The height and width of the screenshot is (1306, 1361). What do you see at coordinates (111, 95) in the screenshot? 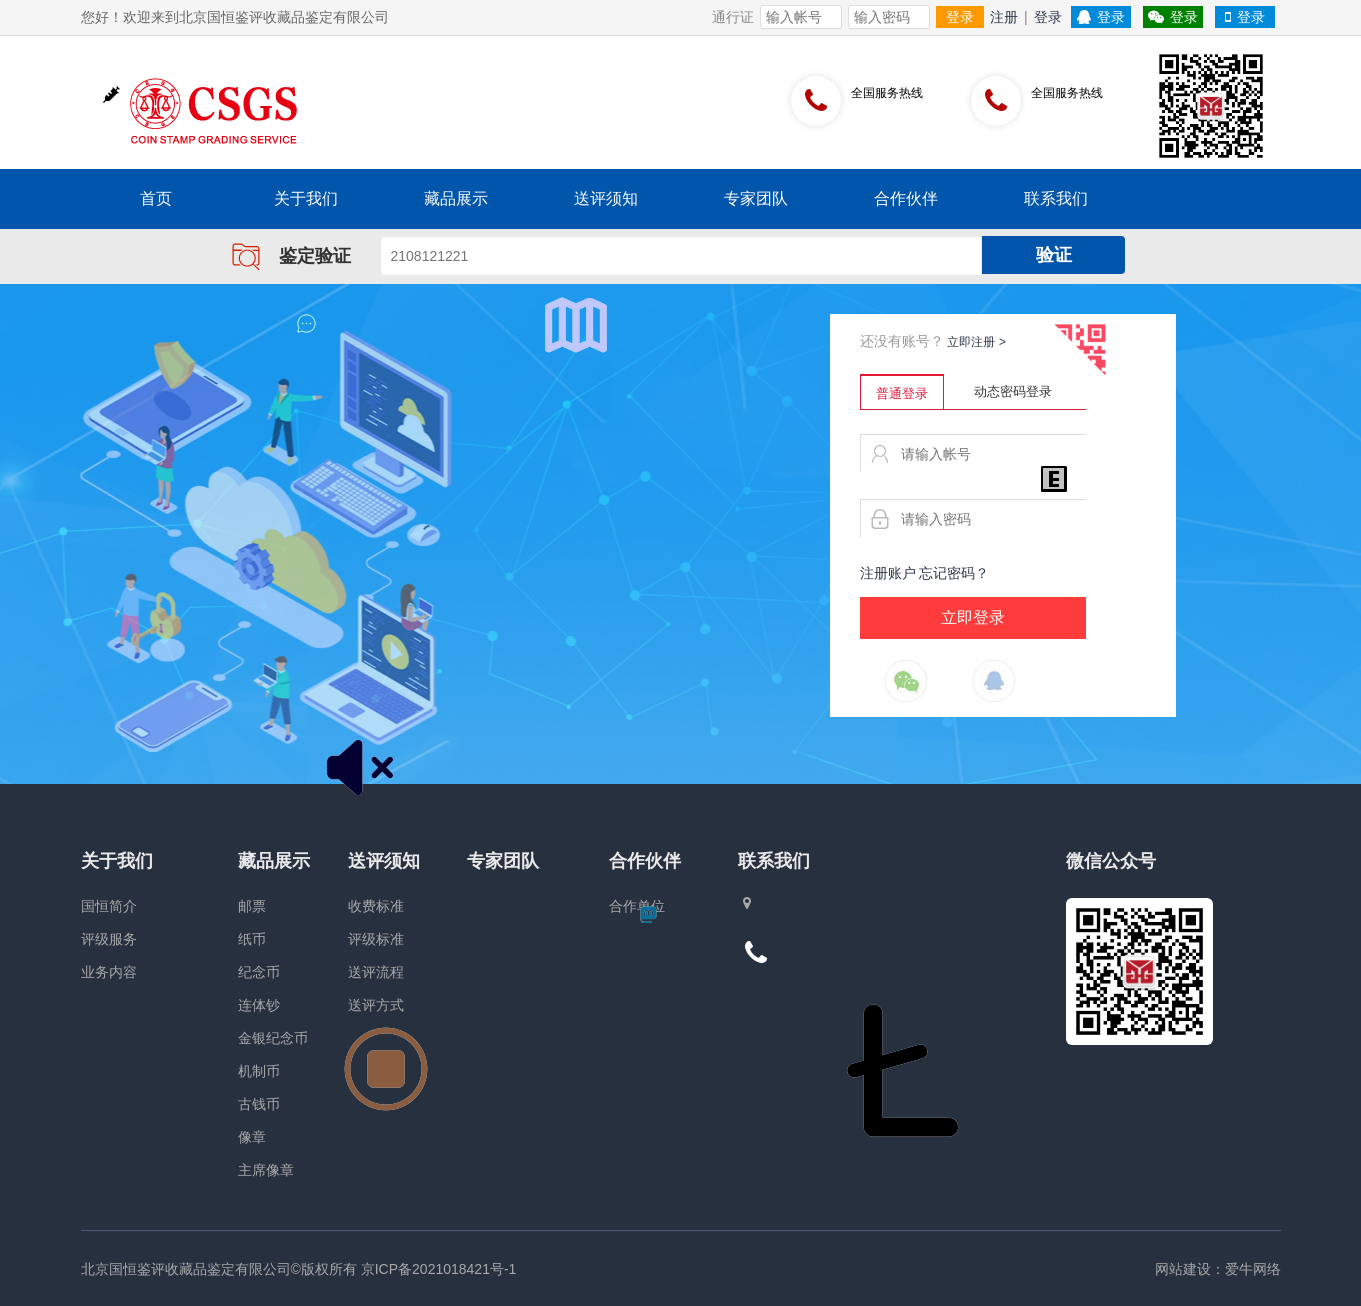
I see `access medical or health-related features` at bounding box center [111, 95].